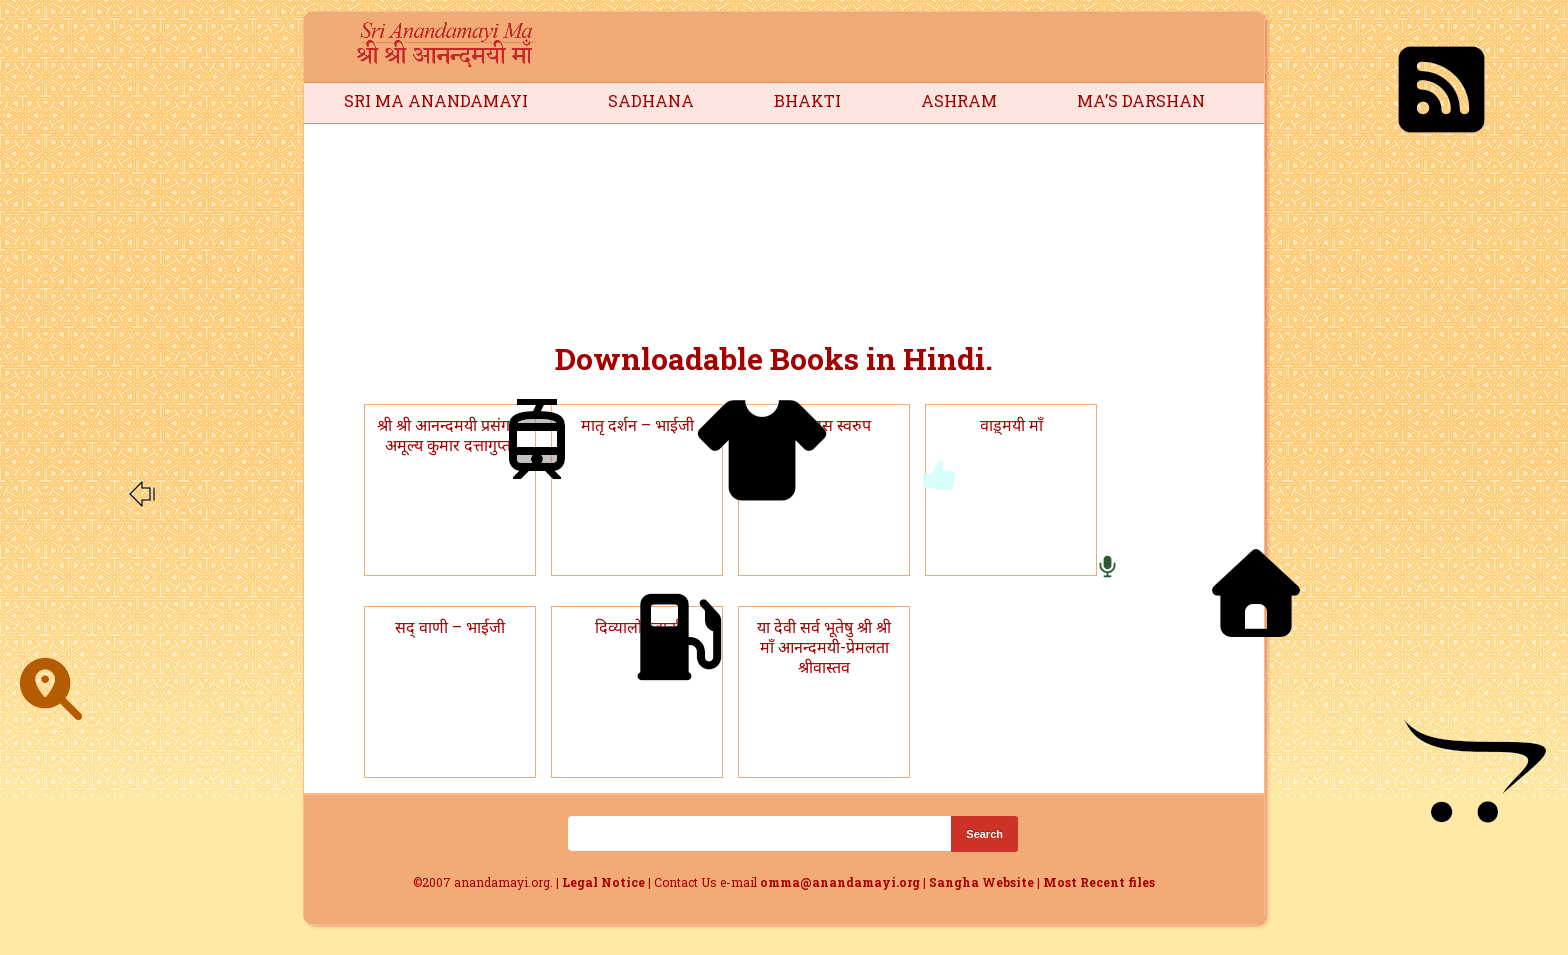  Describe the element at coordinates (678, 637) in the screenshot. I see `find nearby gas stations` at that location.